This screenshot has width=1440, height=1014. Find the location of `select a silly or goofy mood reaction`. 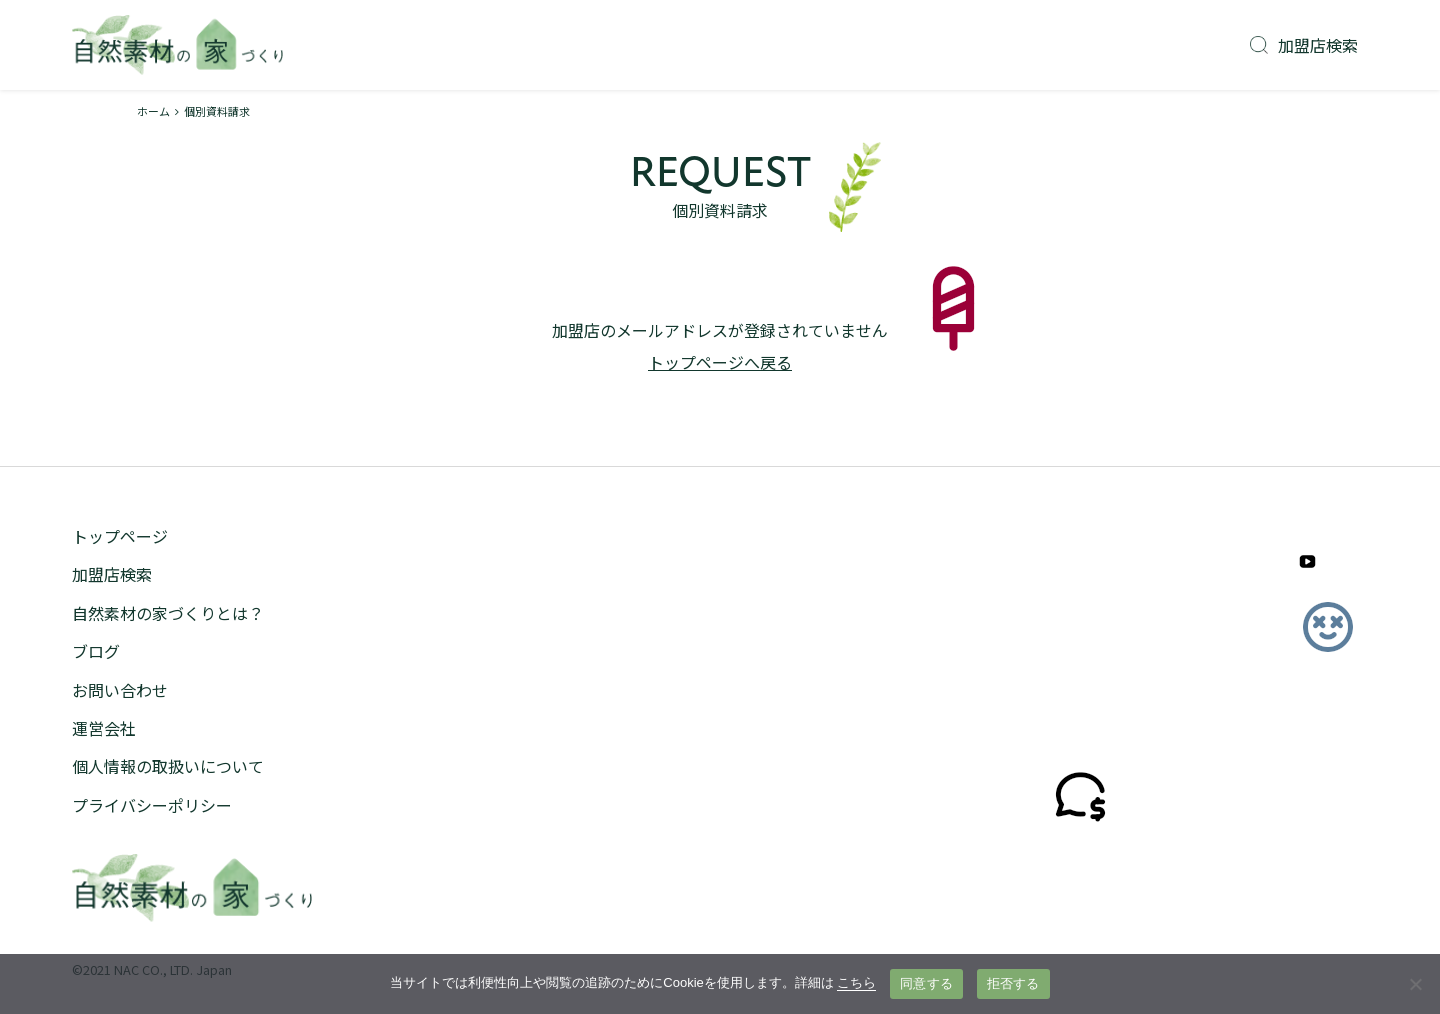

select a silly or goofy mood reaction is located at coordinates (1328, 627).